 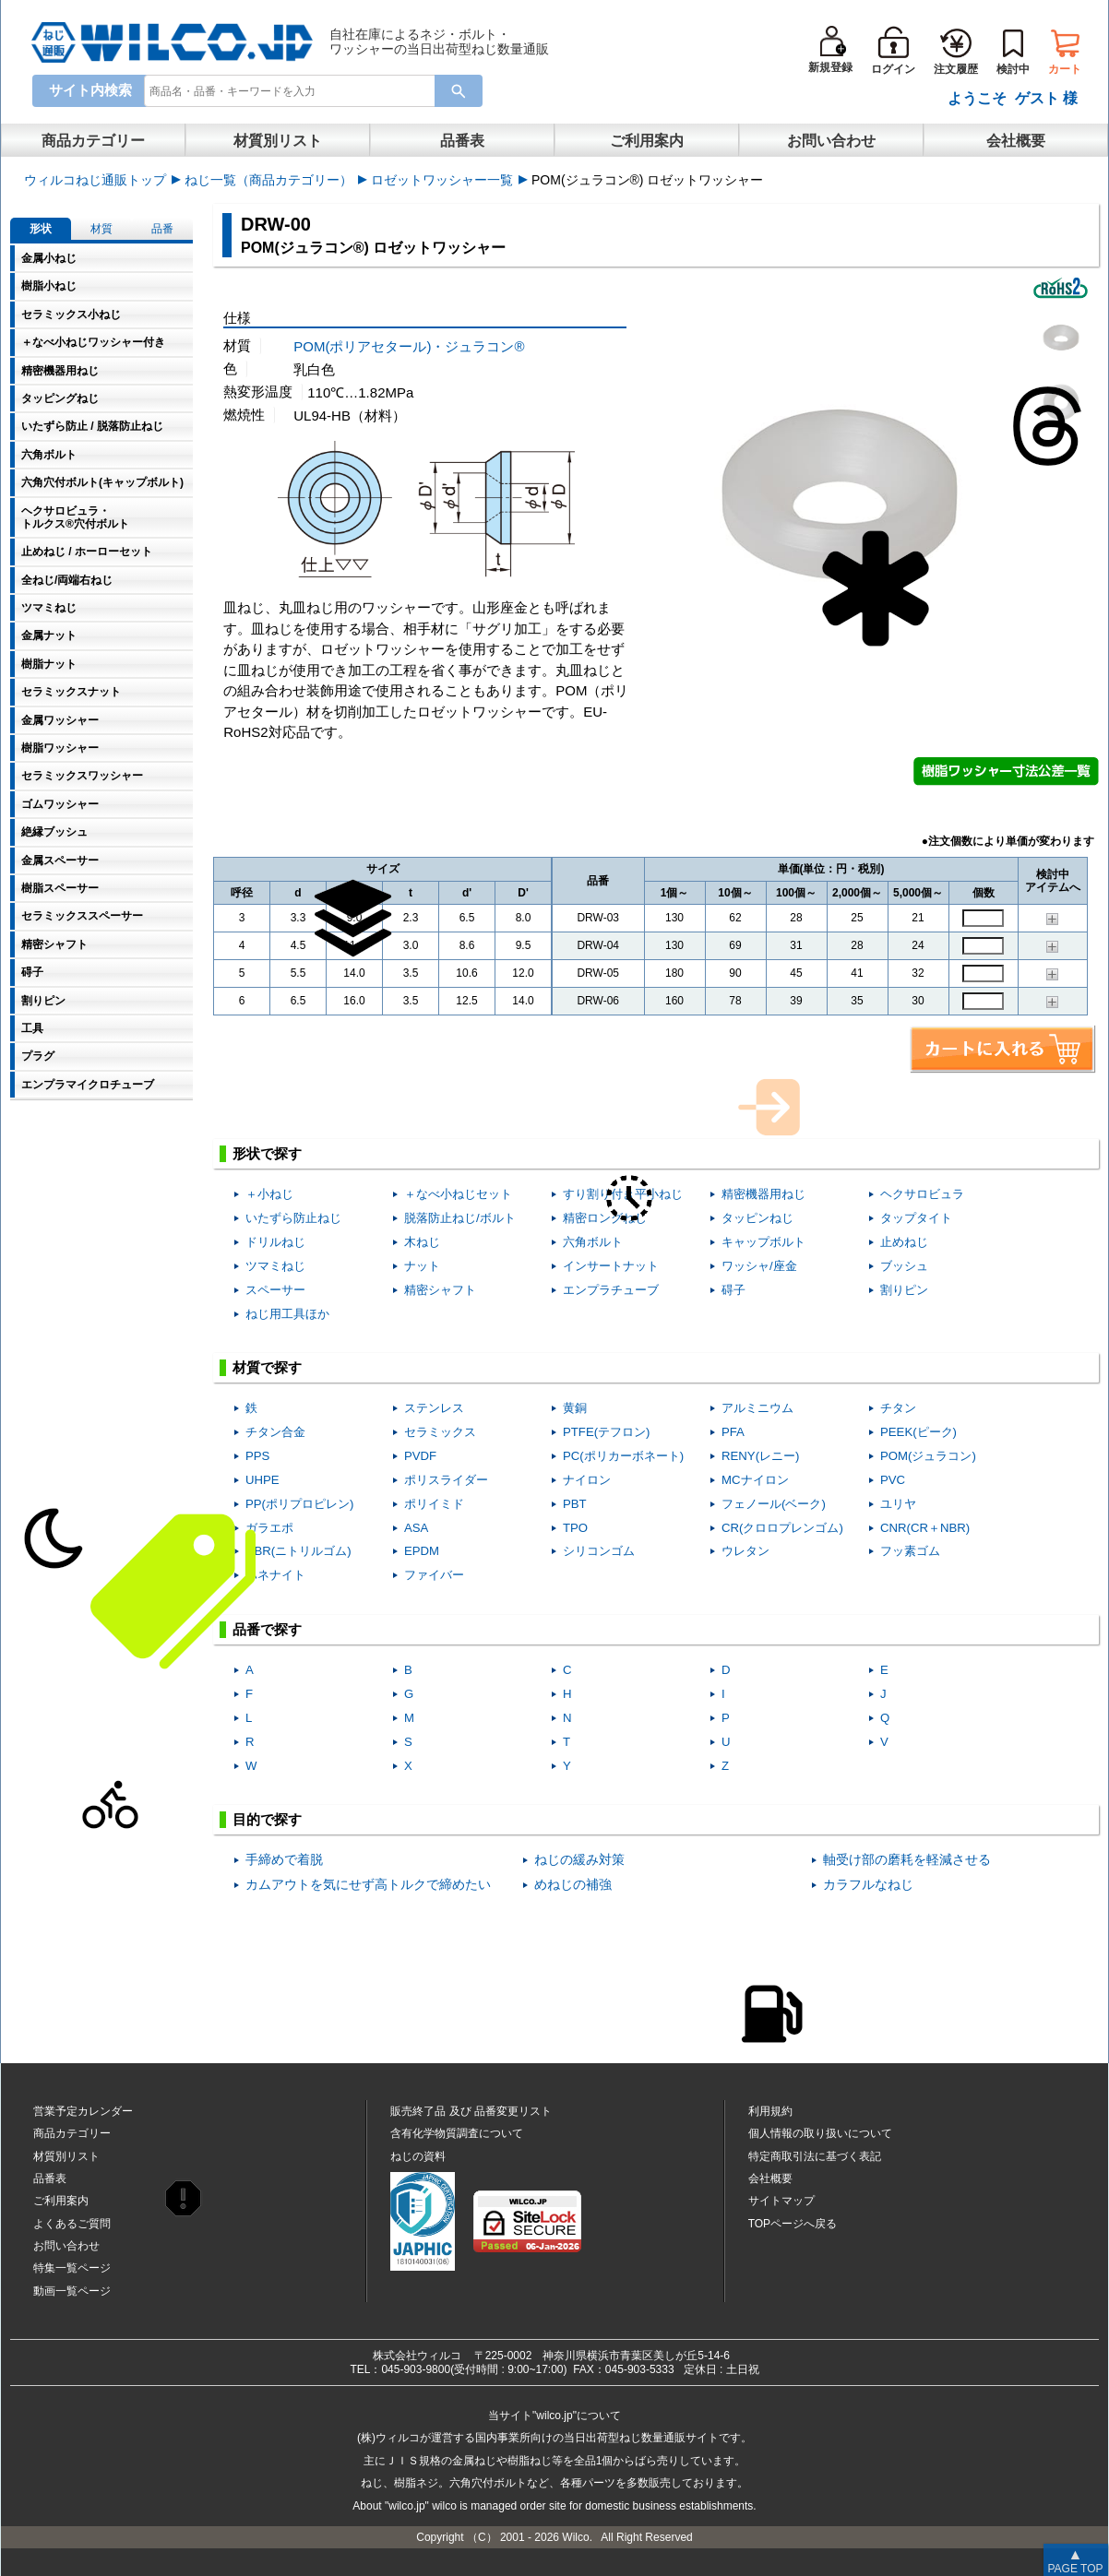 What do you see at coordinates (773, 2013) in the screenshot?
I see `find nearby gas stations` at bounding box center [773, 2013].